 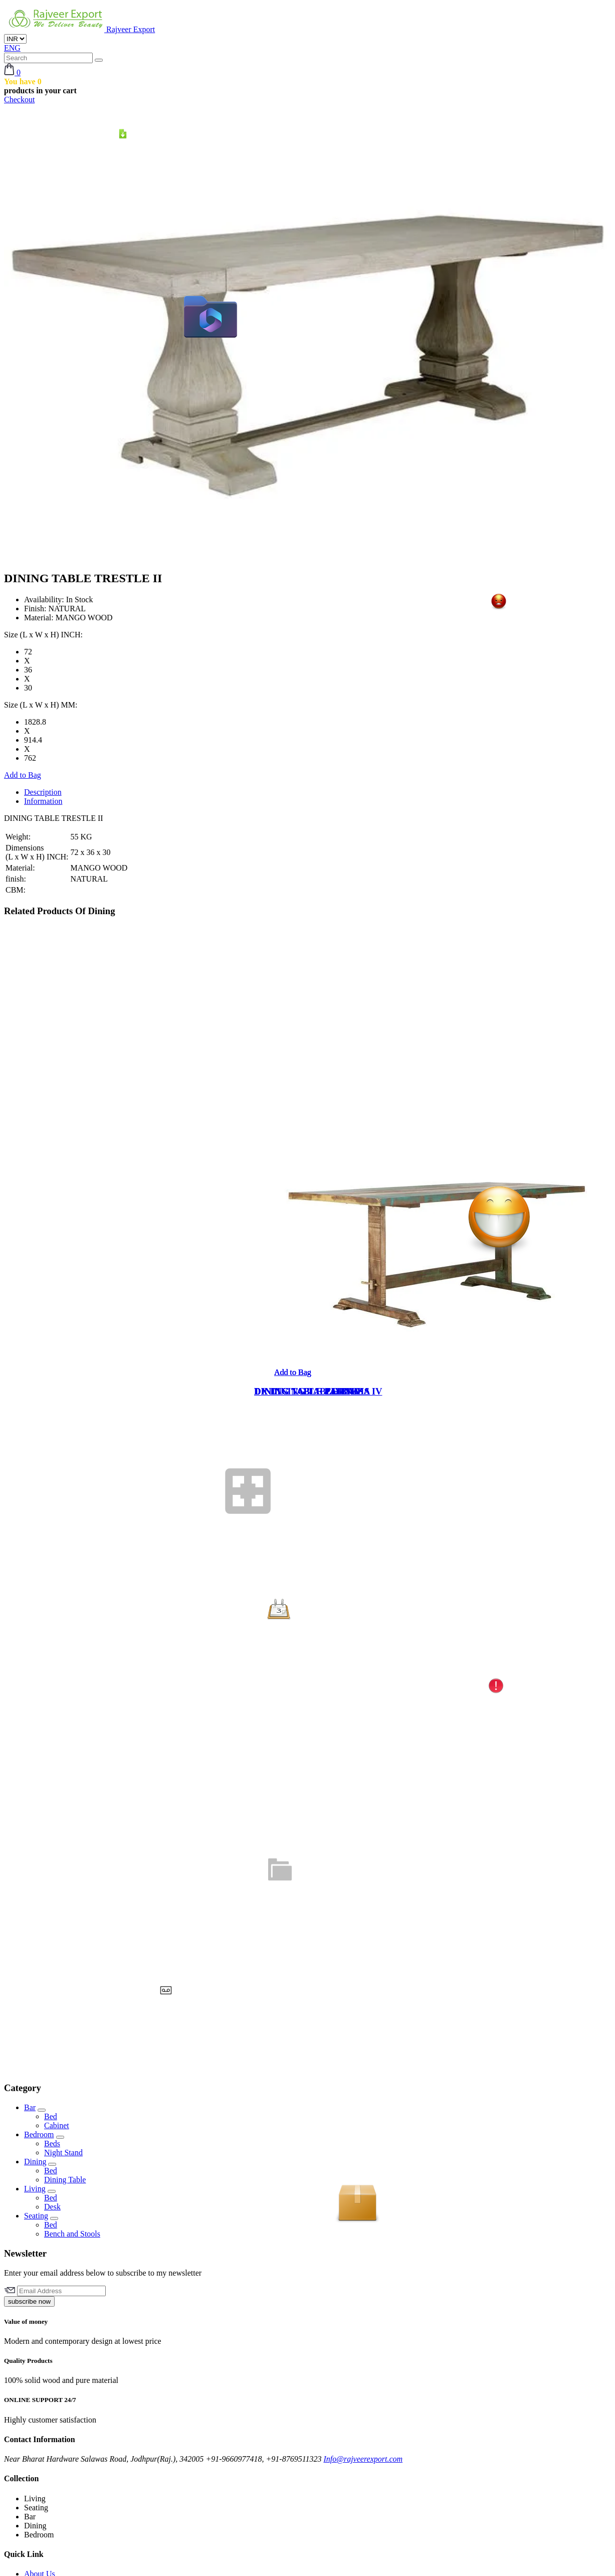 What do you see at coordinates (498, 601) in the screenshot?
I see `indicates angry or frustrated reaction` at bounding box center [498, 601].